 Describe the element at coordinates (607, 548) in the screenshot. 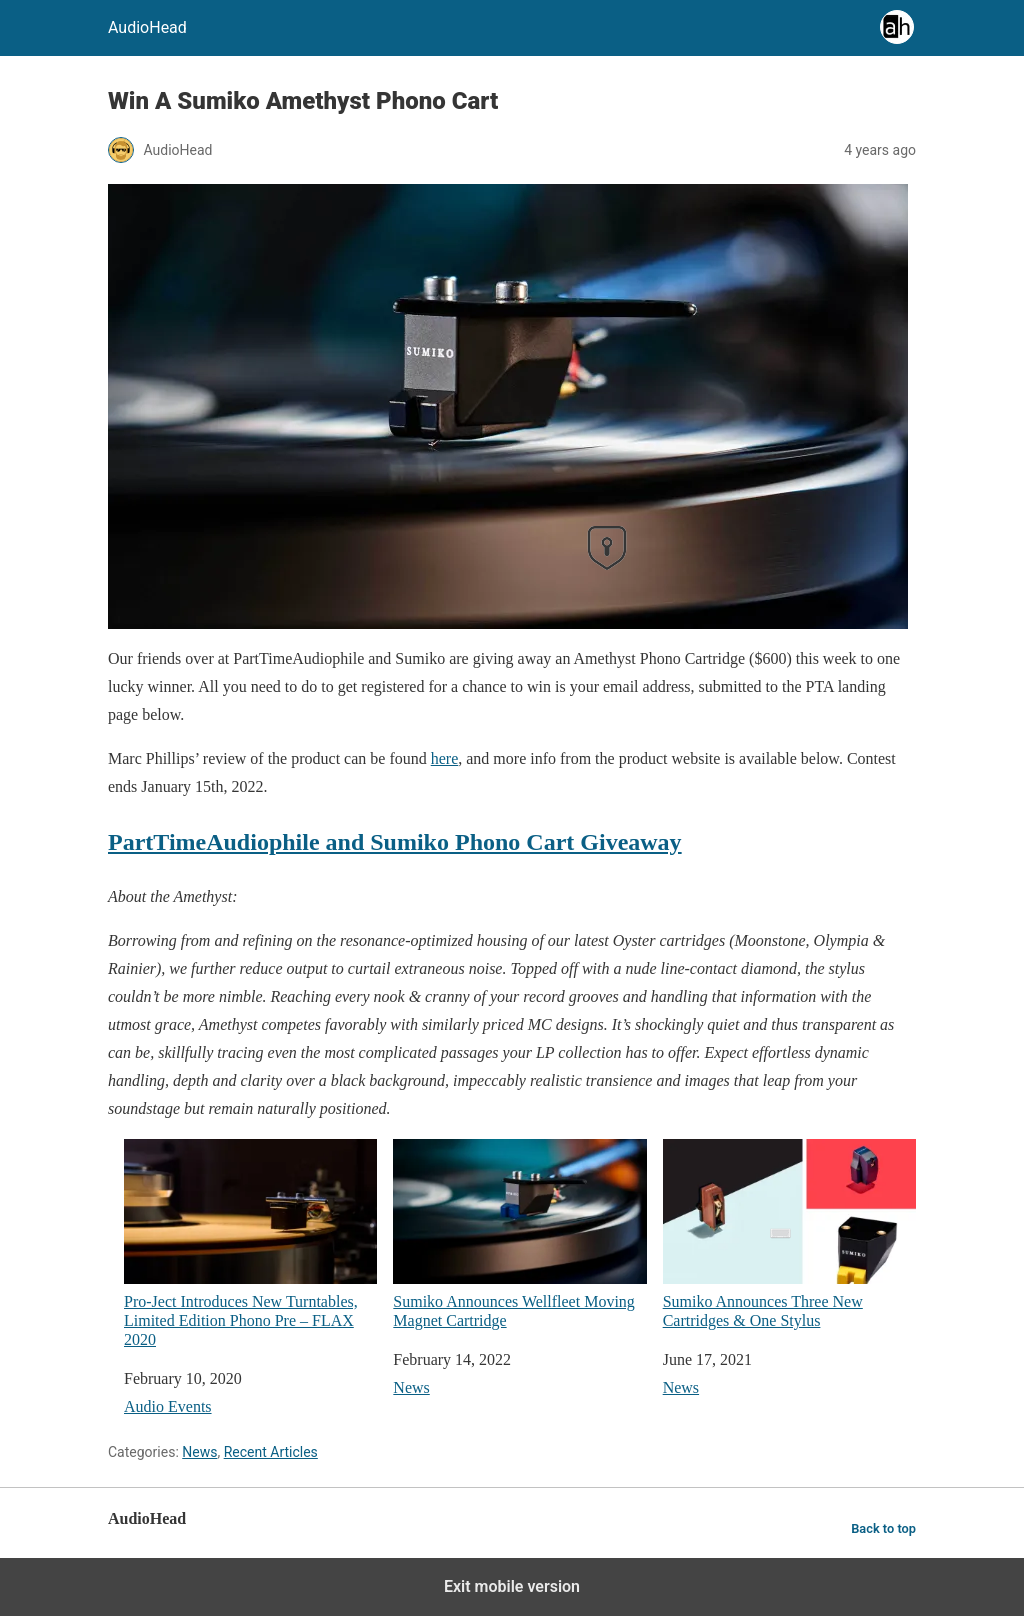

I see `access device security settings` at that location.